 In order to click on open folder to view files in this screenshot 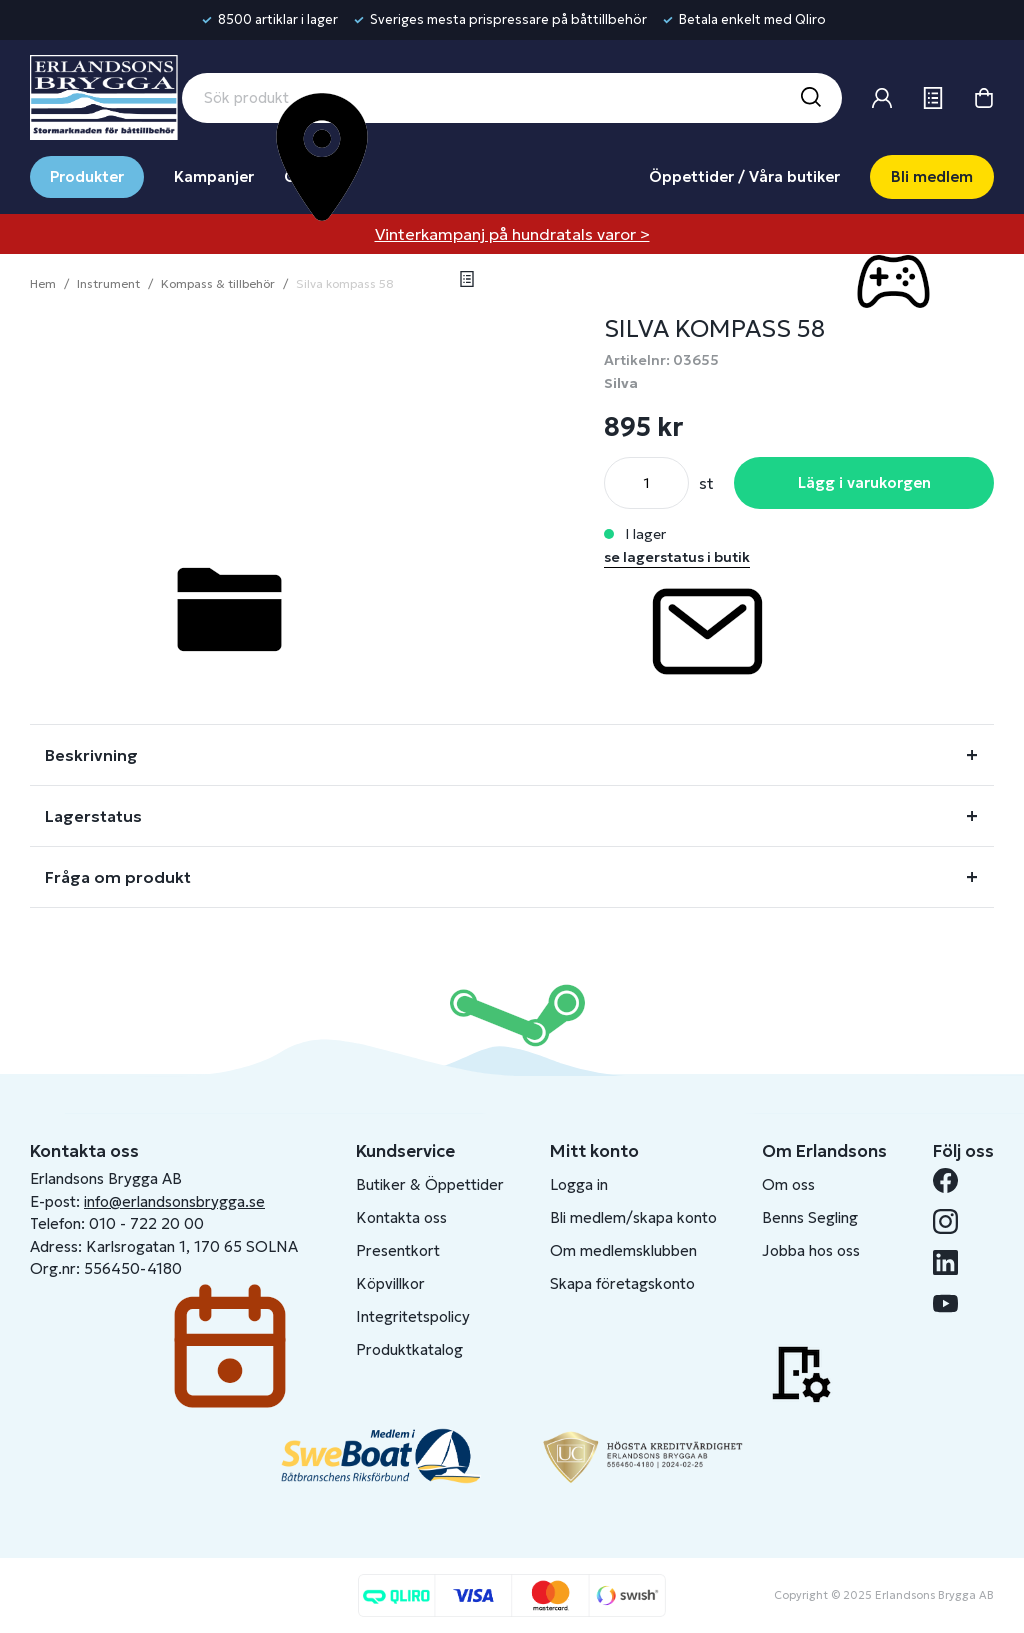, I will do `click(229, 609)`.